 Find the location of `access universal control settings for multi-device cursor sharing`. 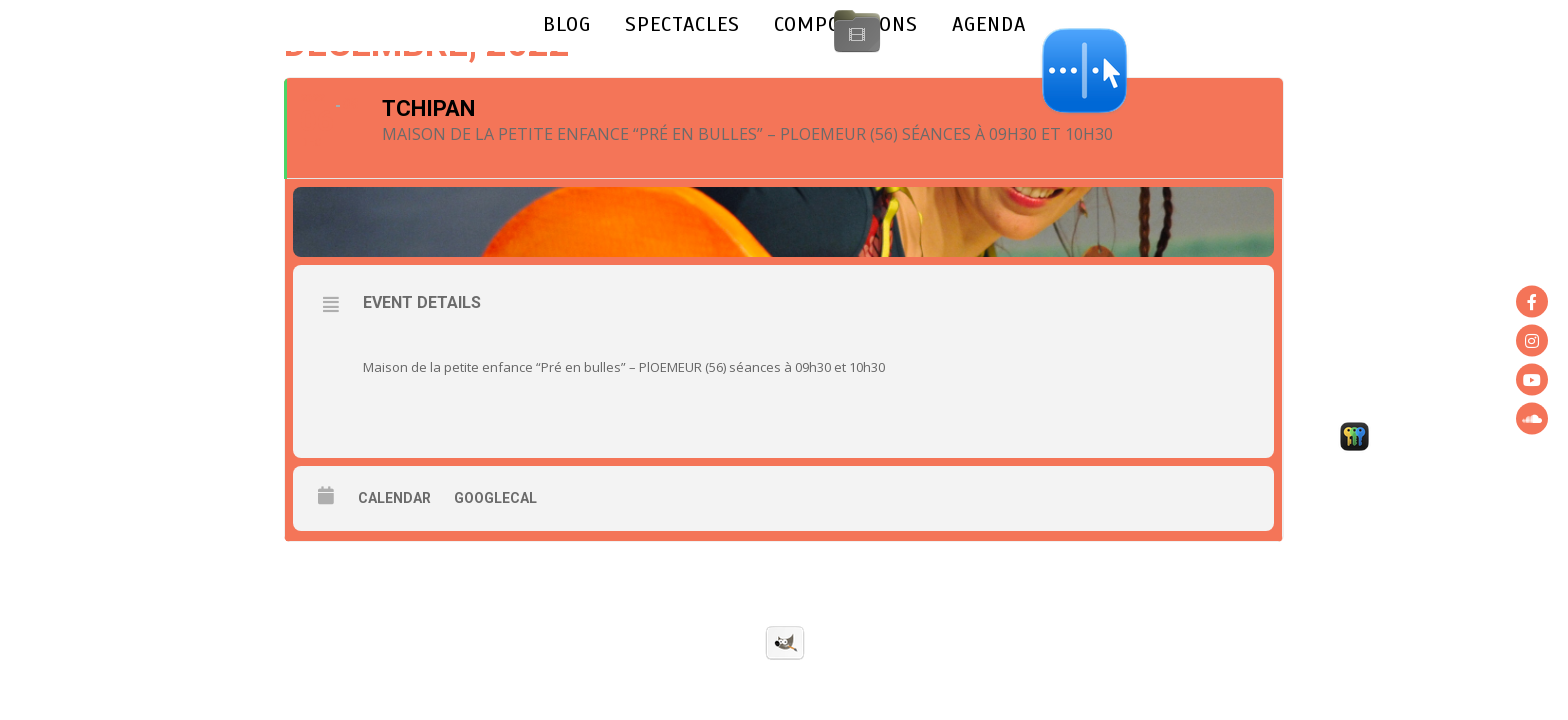

access universal control settings for multi-device cursor sharing is located at coordinates (1084, 70).